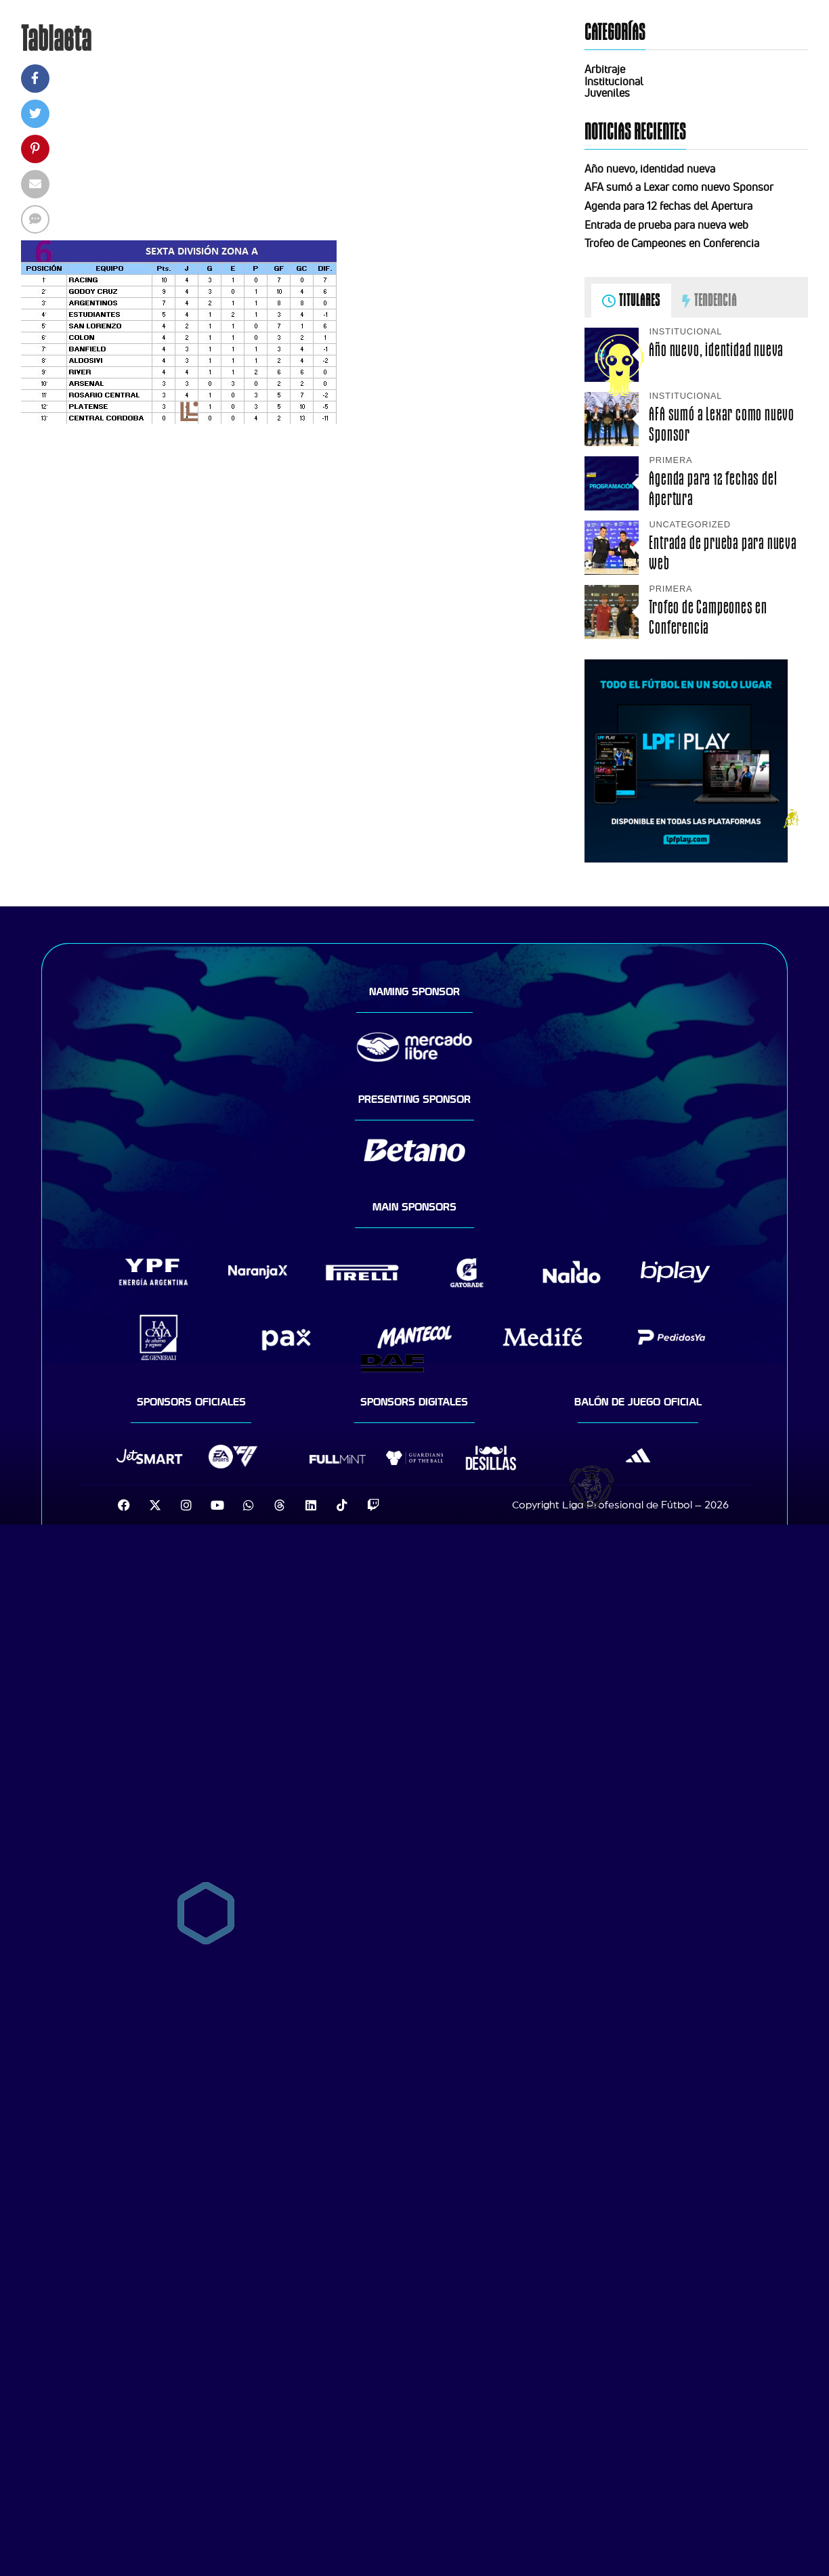 This screenshot has width=829, height=2576. What do you see at coordinates (591, 1487) in the screenshot?
I see `scania brand logo` at bounding box center [591, 1487].